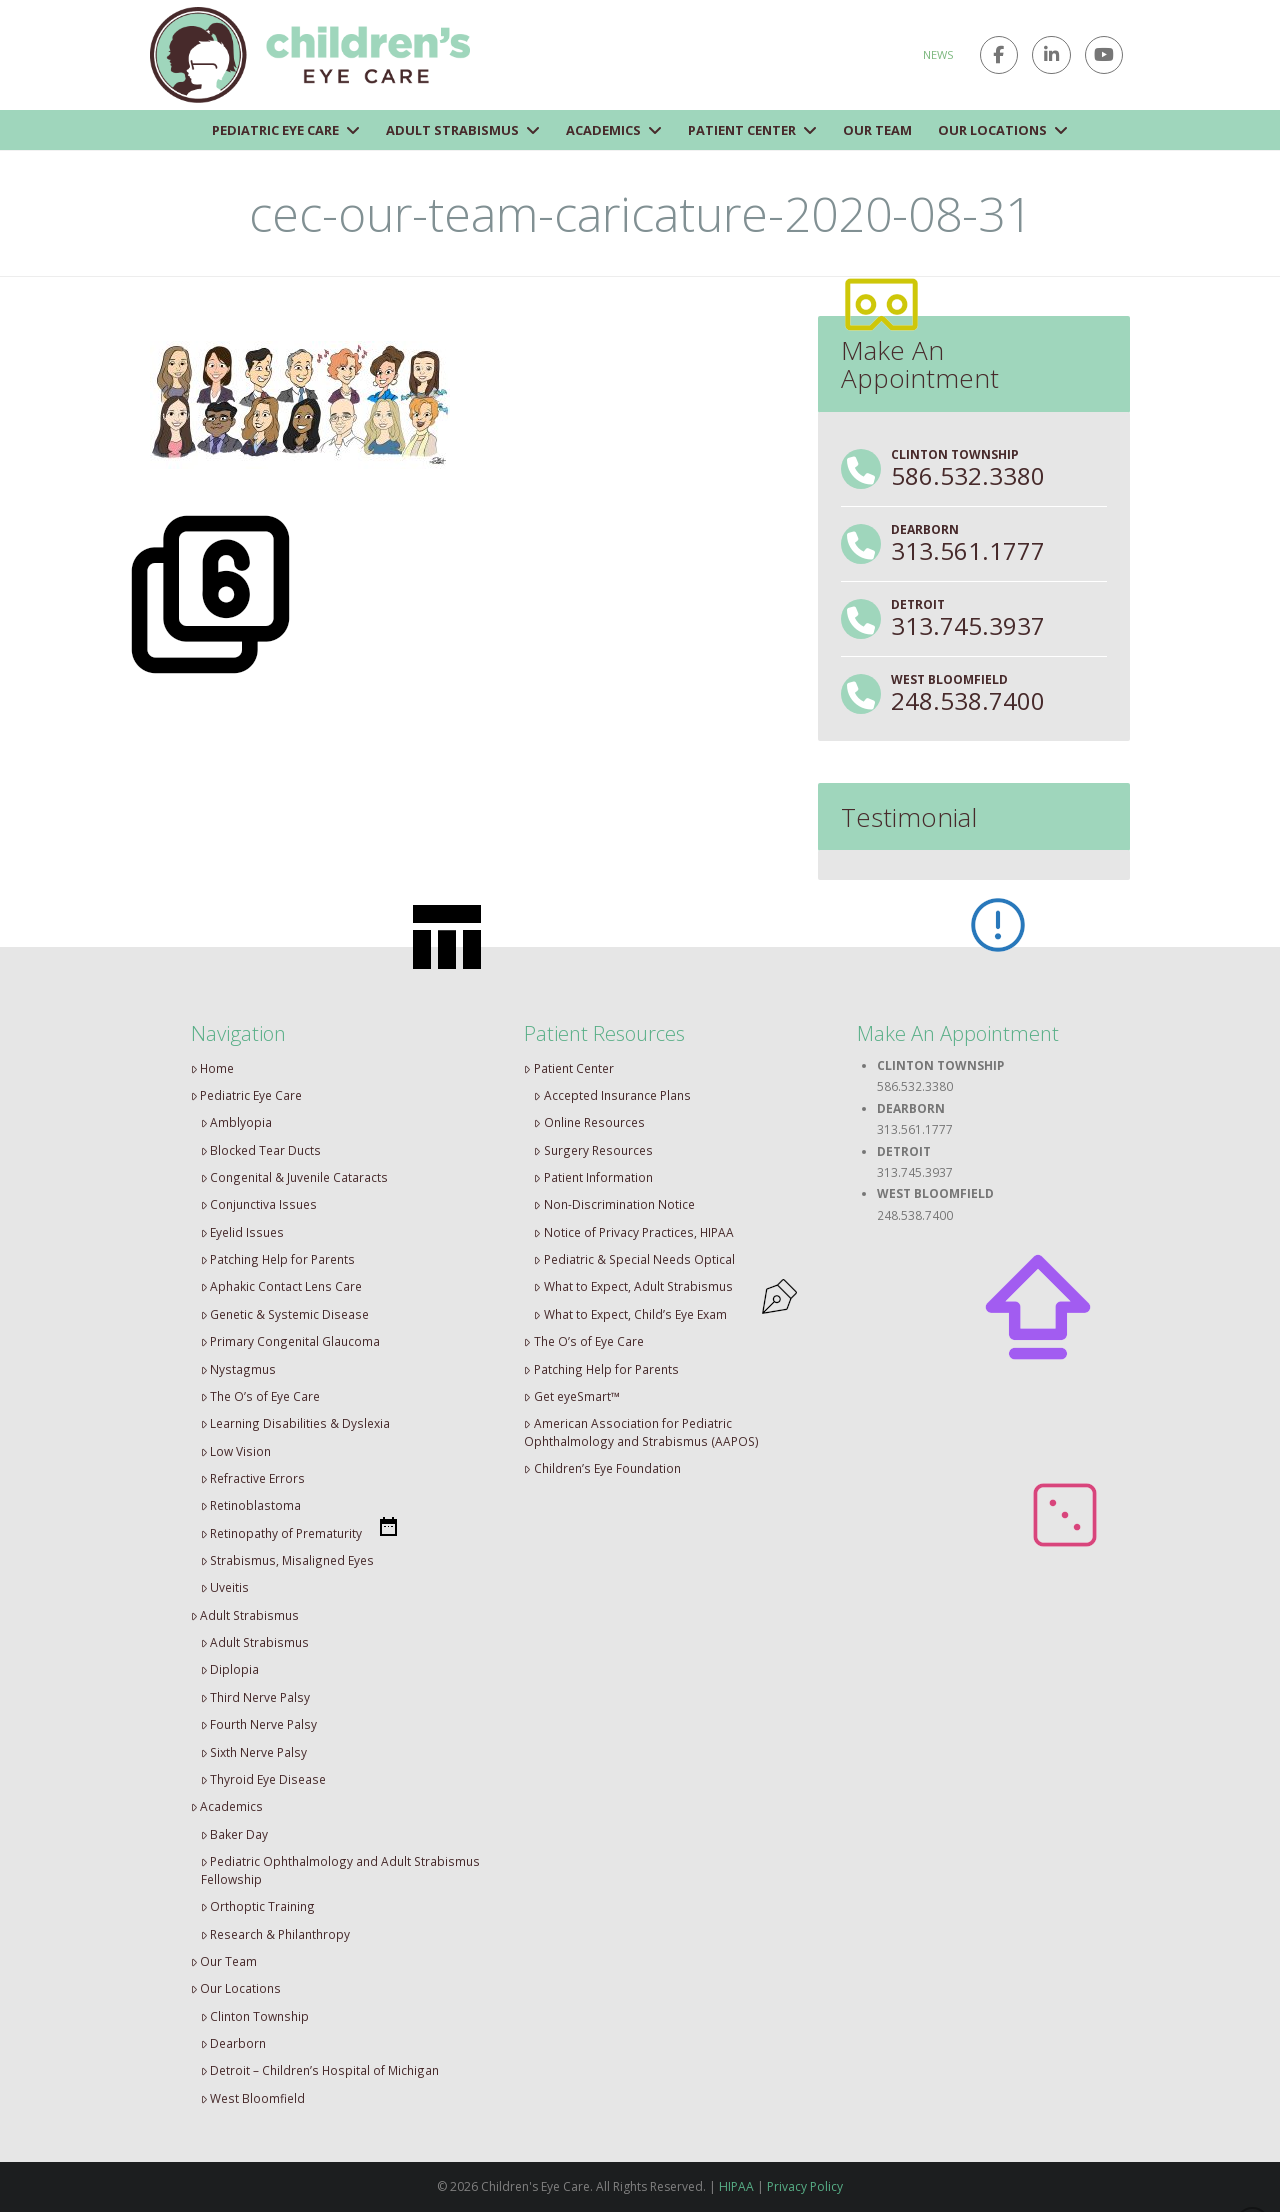 The image size is (1280, 2212). What do you see at coordinates (777, 1298) in the screenshot?
I see `access drawing or illustration tools` at bounding box center [777, 1298].